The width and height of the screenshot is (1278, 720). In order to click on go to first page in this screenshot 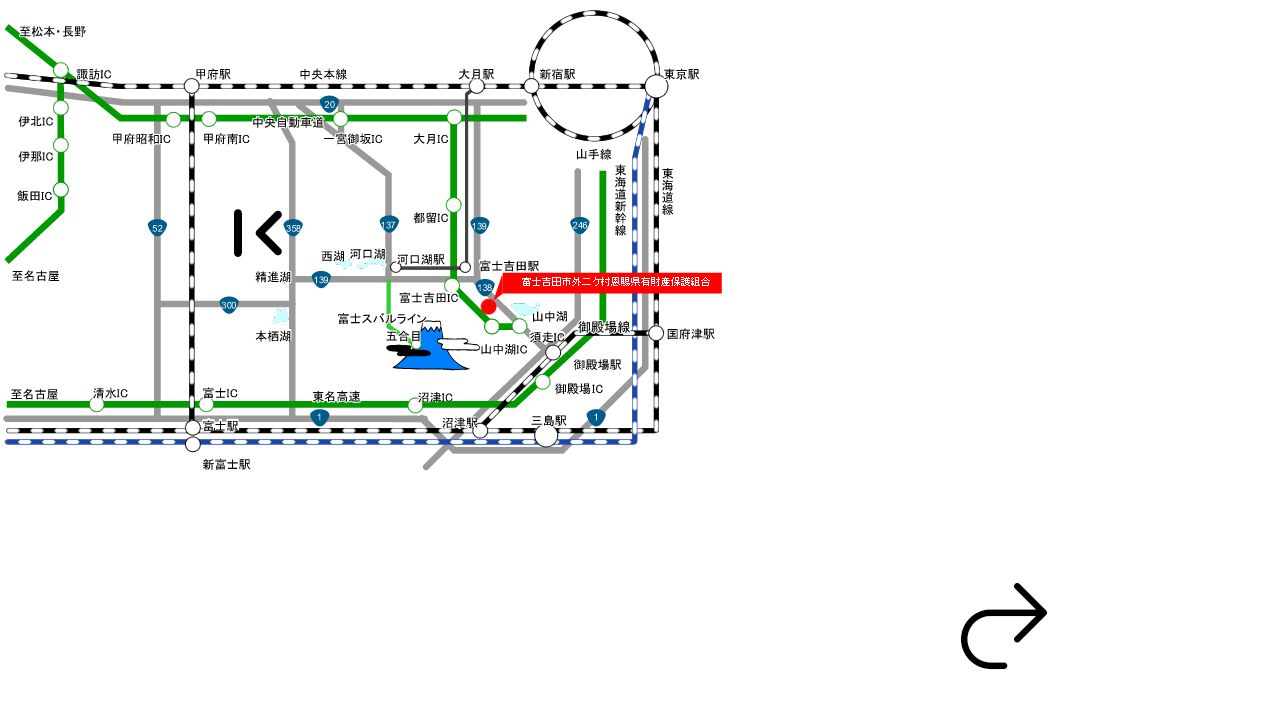, I will do `click(258, 233)`.